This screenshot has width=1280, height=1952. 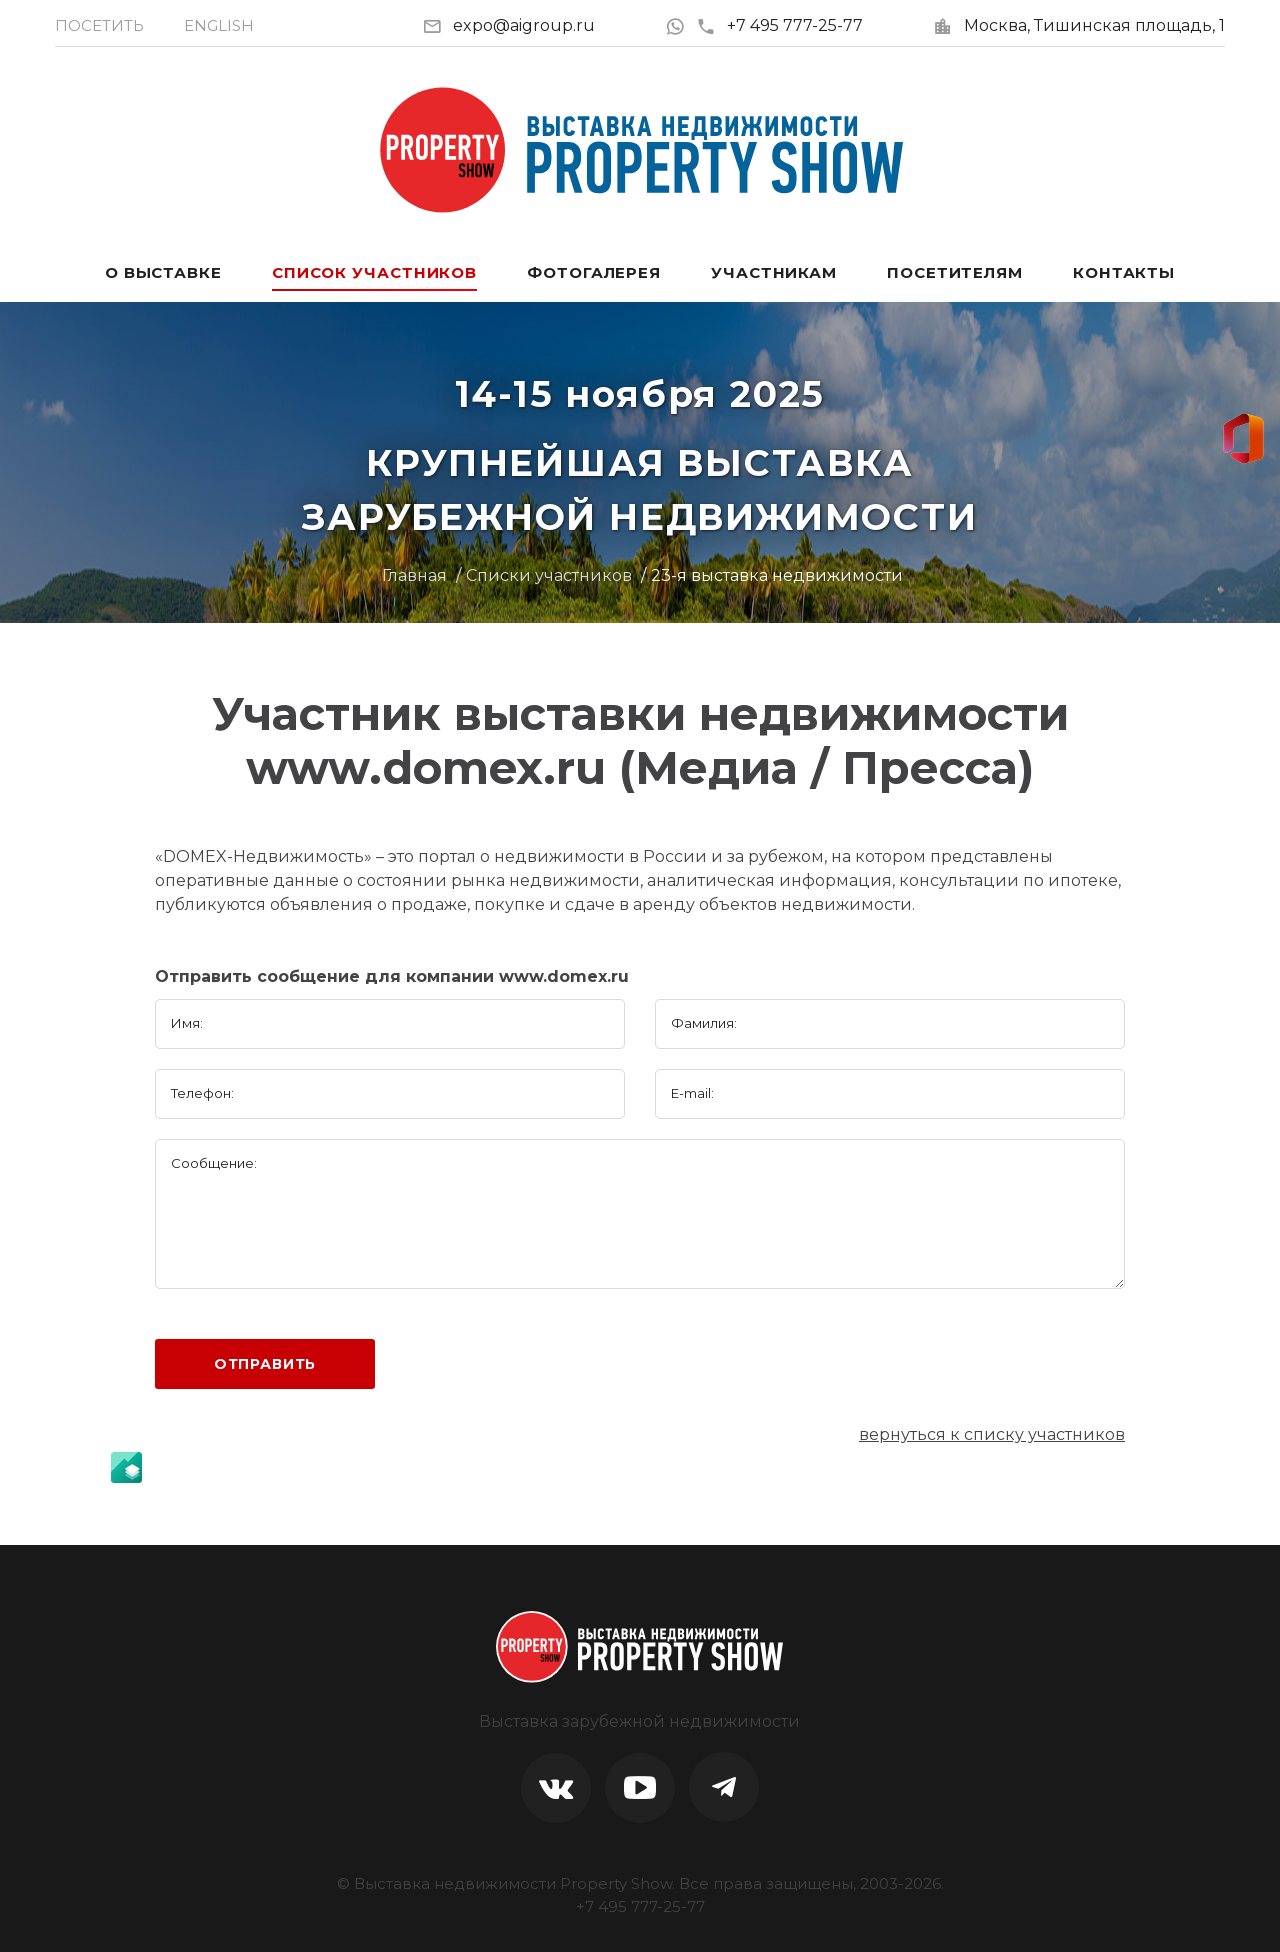 I want to click on open Microsoft Office suite, so click(x=1243, y=438).